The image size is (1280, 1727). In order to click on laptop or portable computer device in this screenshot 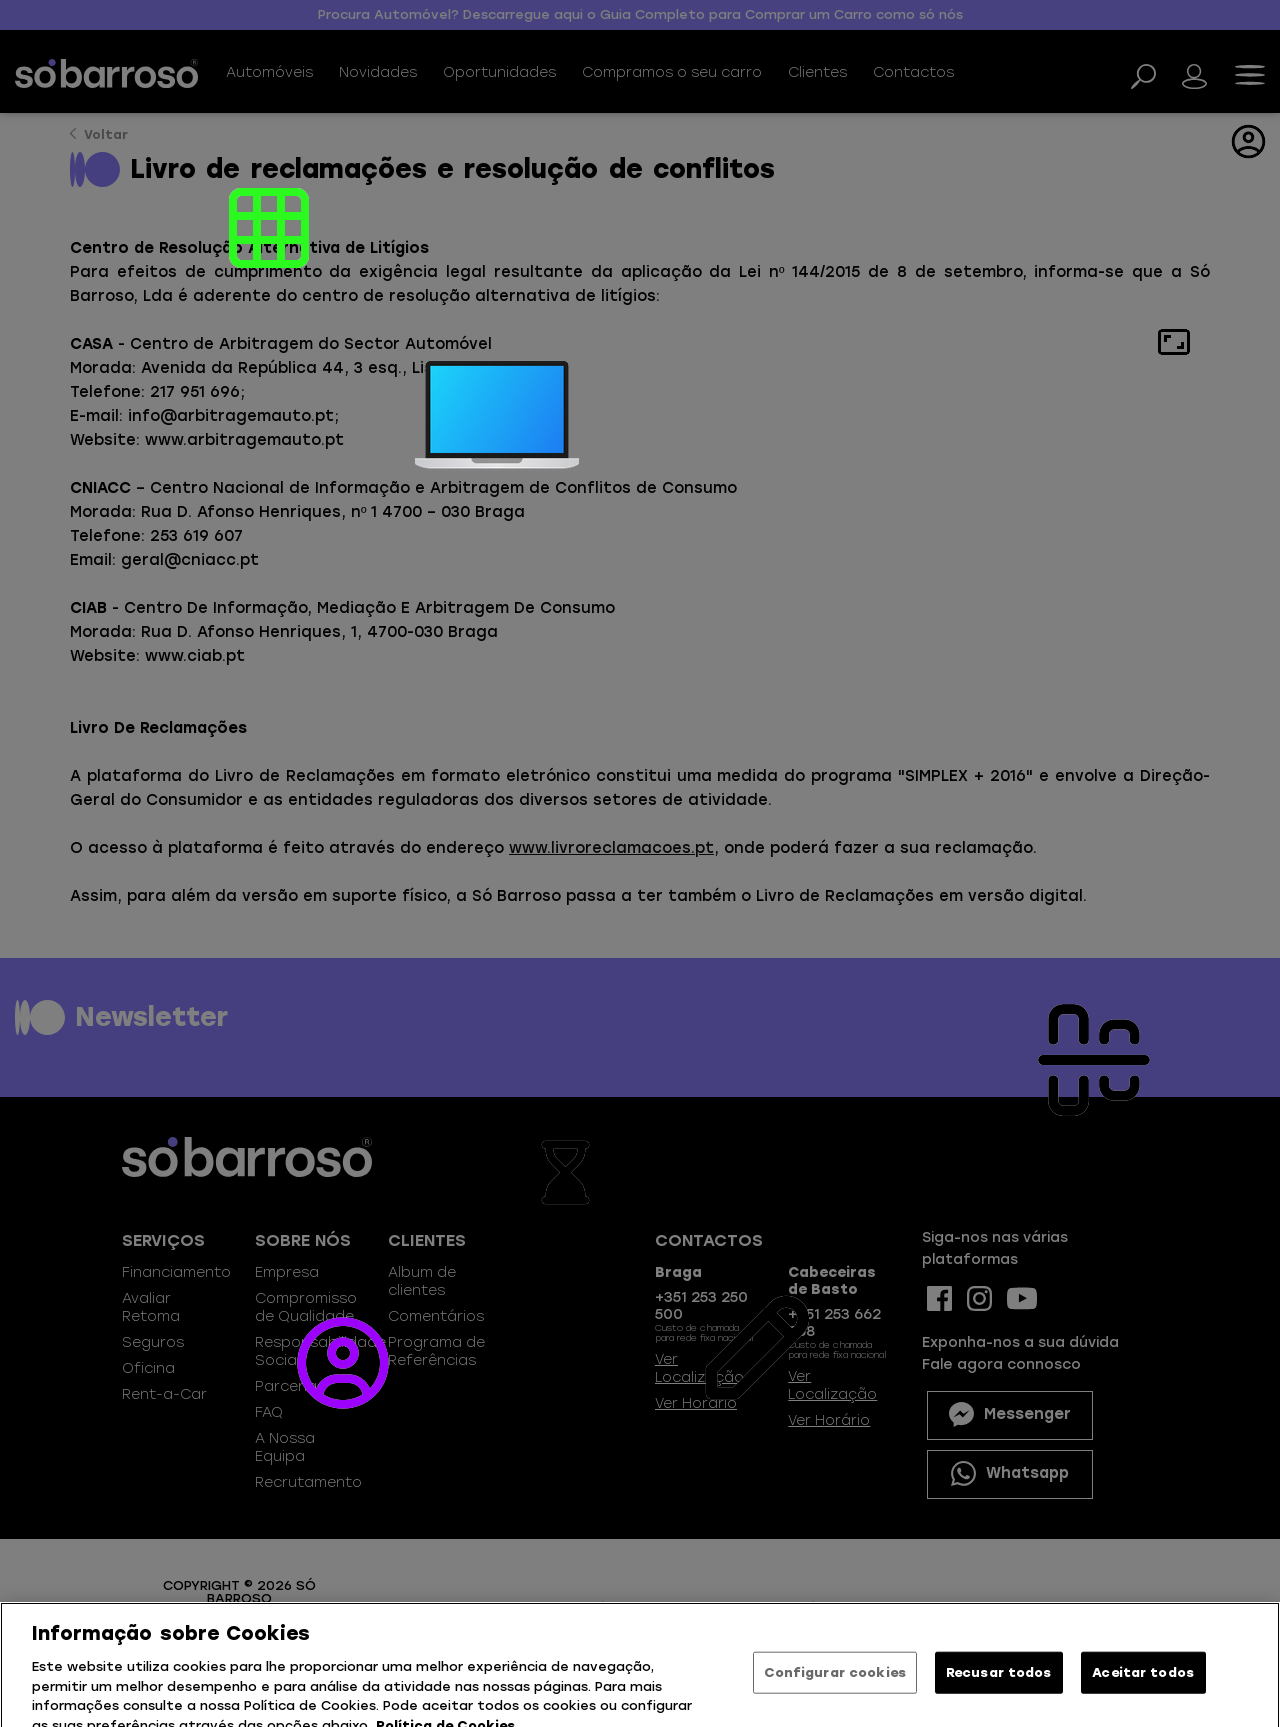, I will do `click(497, 412)`.